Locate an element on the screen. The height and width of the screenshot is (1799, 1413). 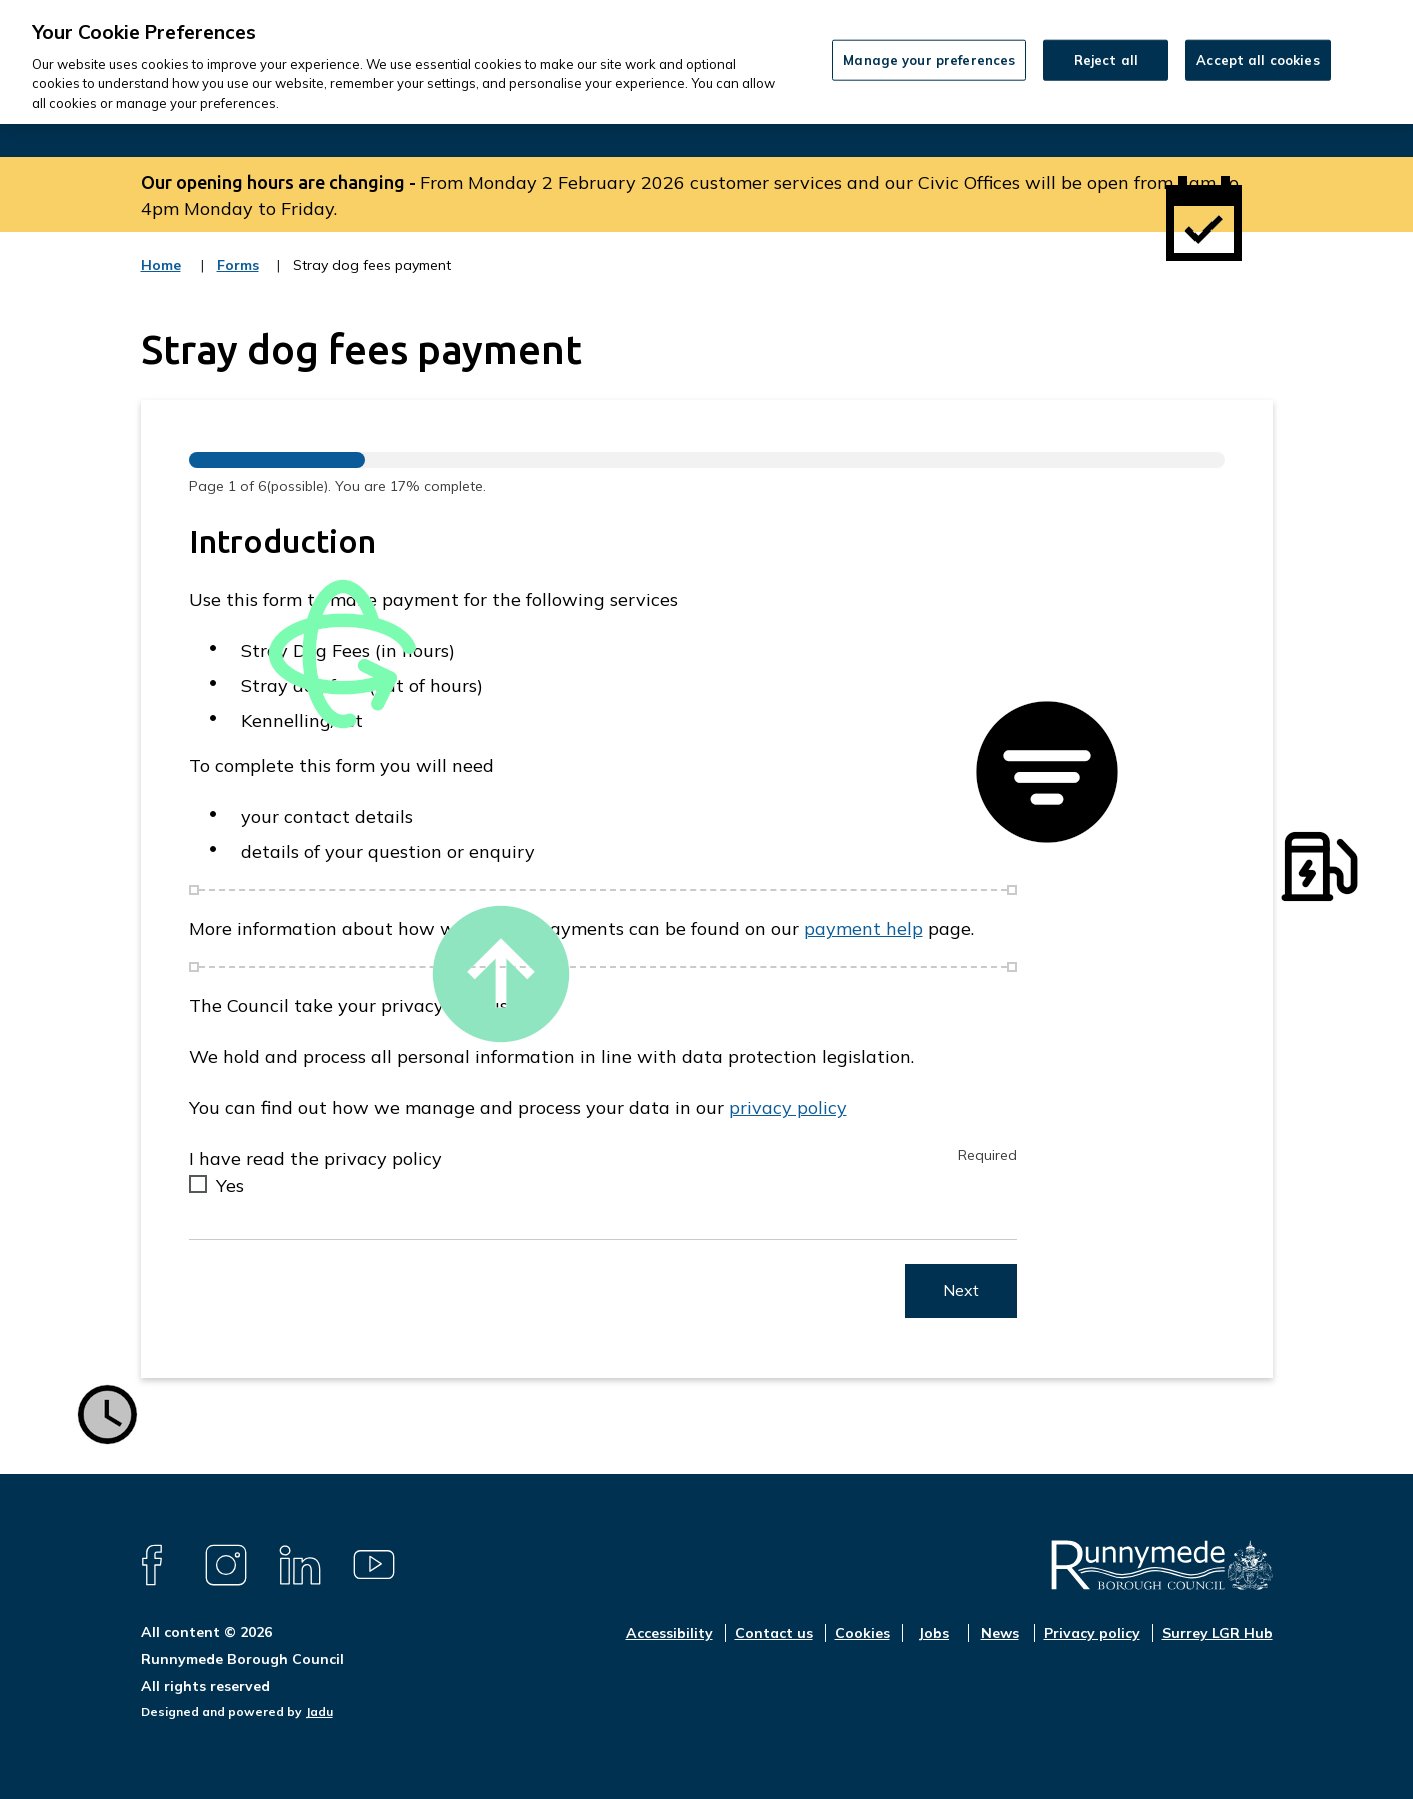
event confirmed or available is located at coordinates (1204, 223).